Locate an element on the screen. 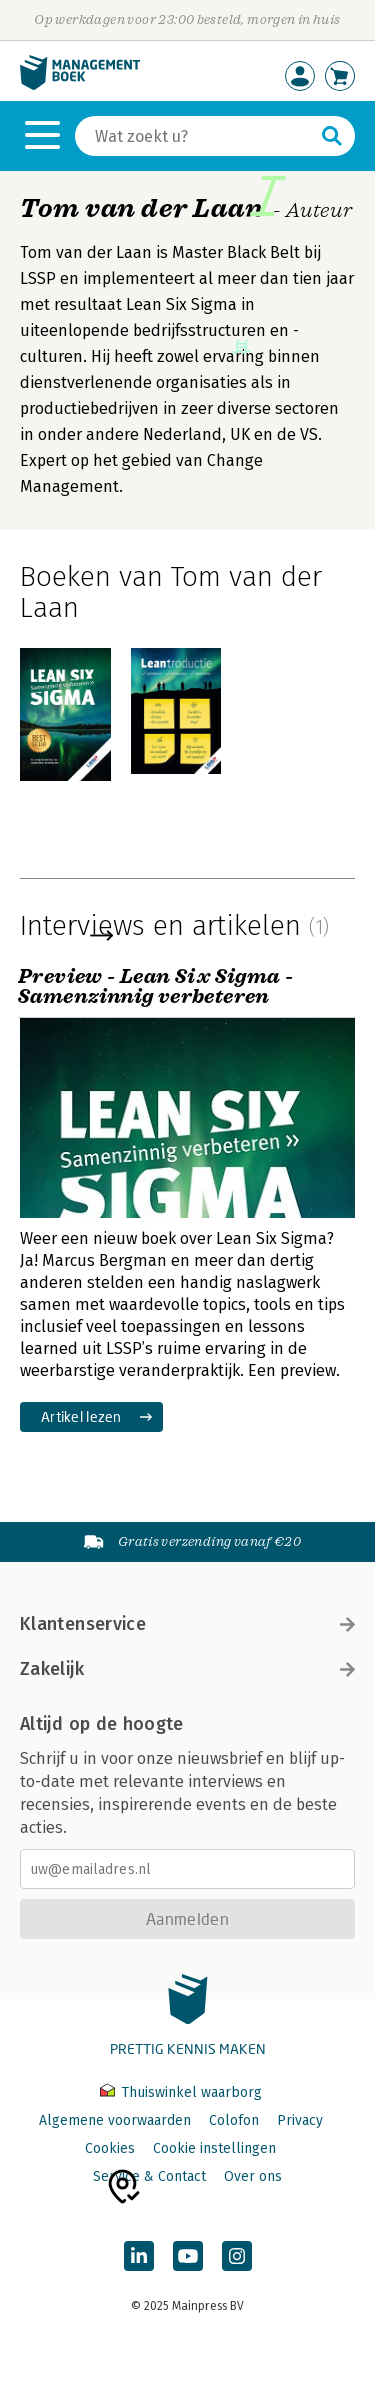 The image size is (375, 2406). move item to the right is located at coordinates (101, 935).